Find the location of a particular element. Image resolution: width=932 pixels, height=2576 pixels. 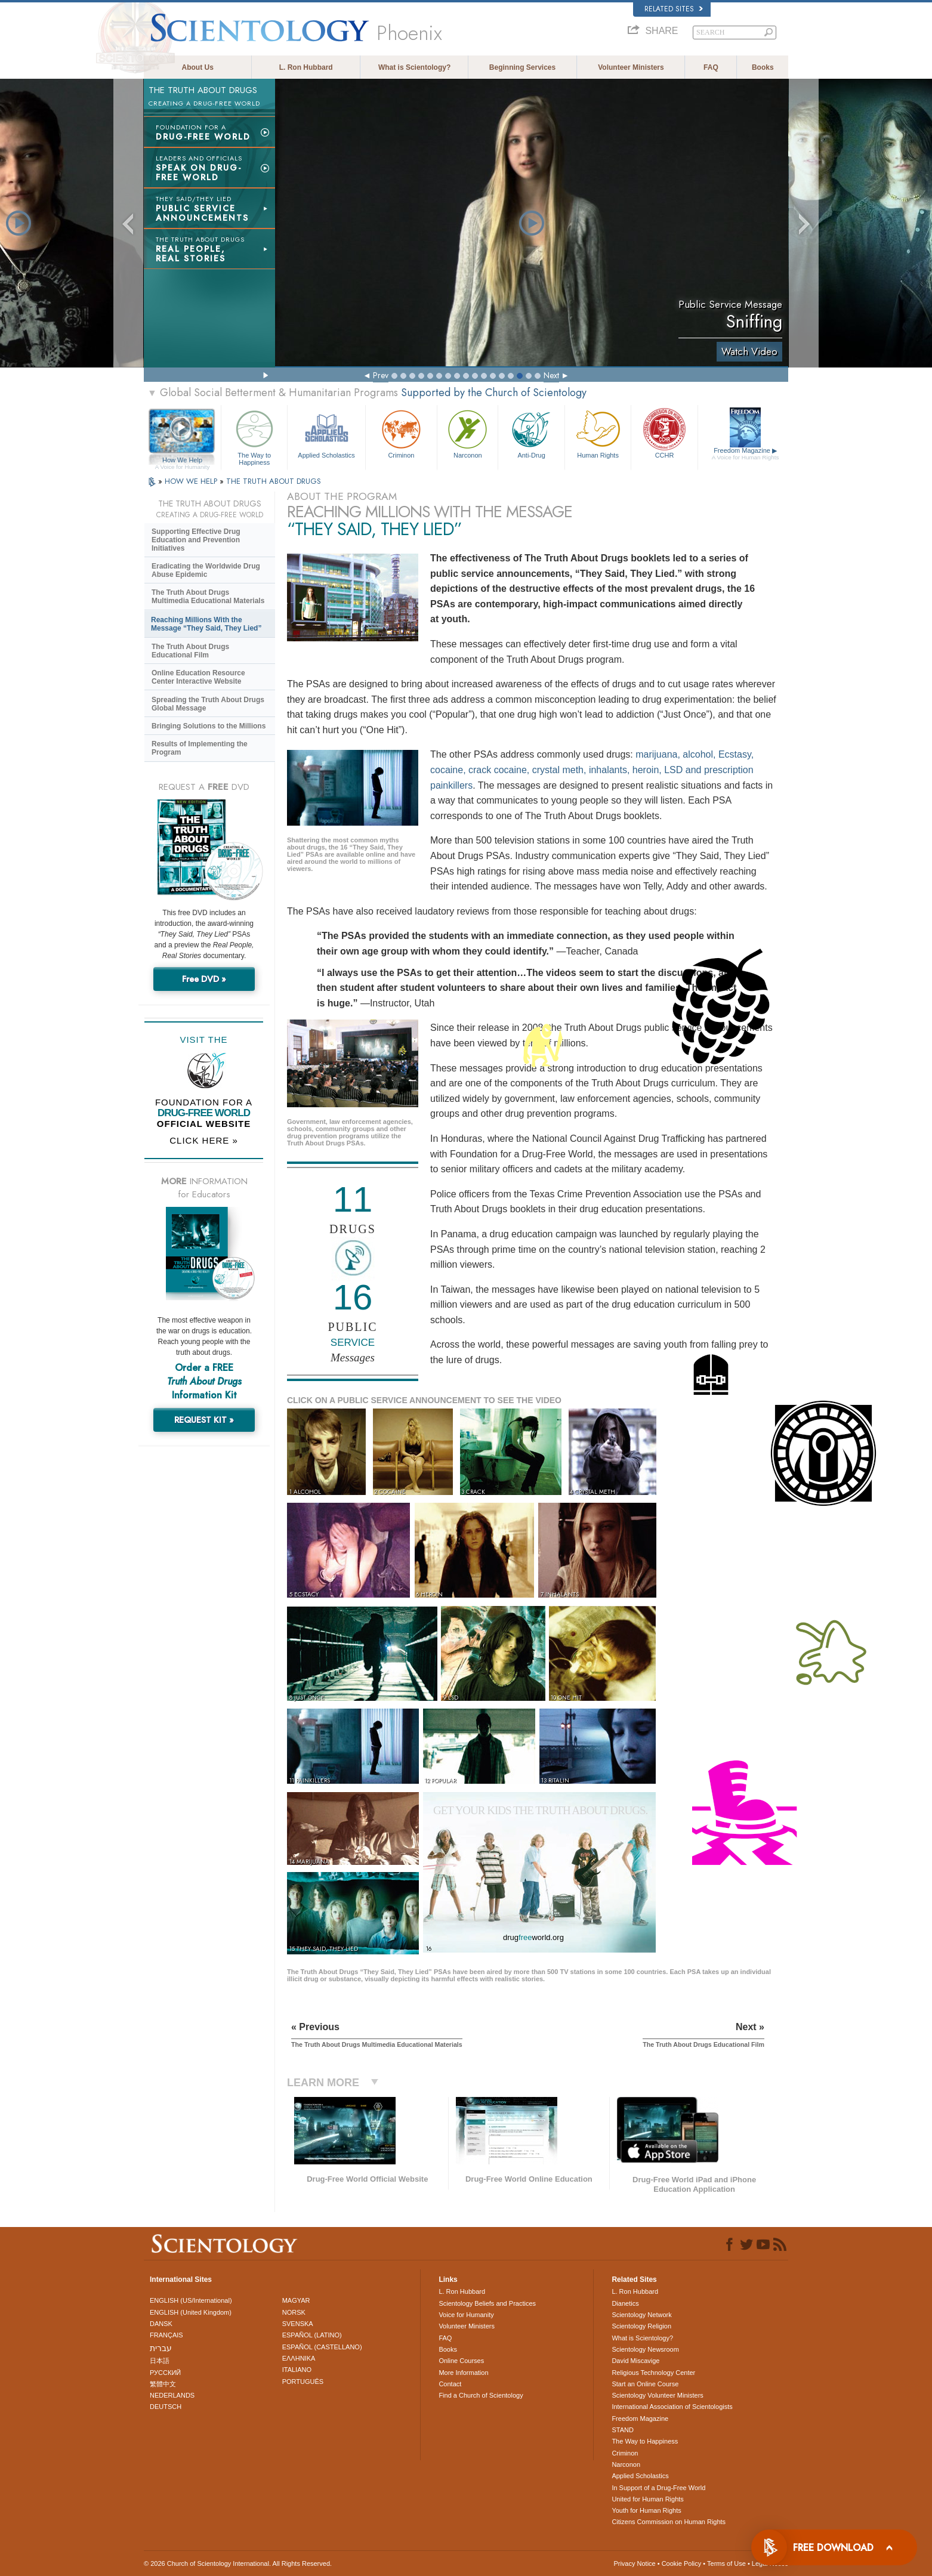

a locked or inaccessible area in a game is located at coordinates (711, 1373).